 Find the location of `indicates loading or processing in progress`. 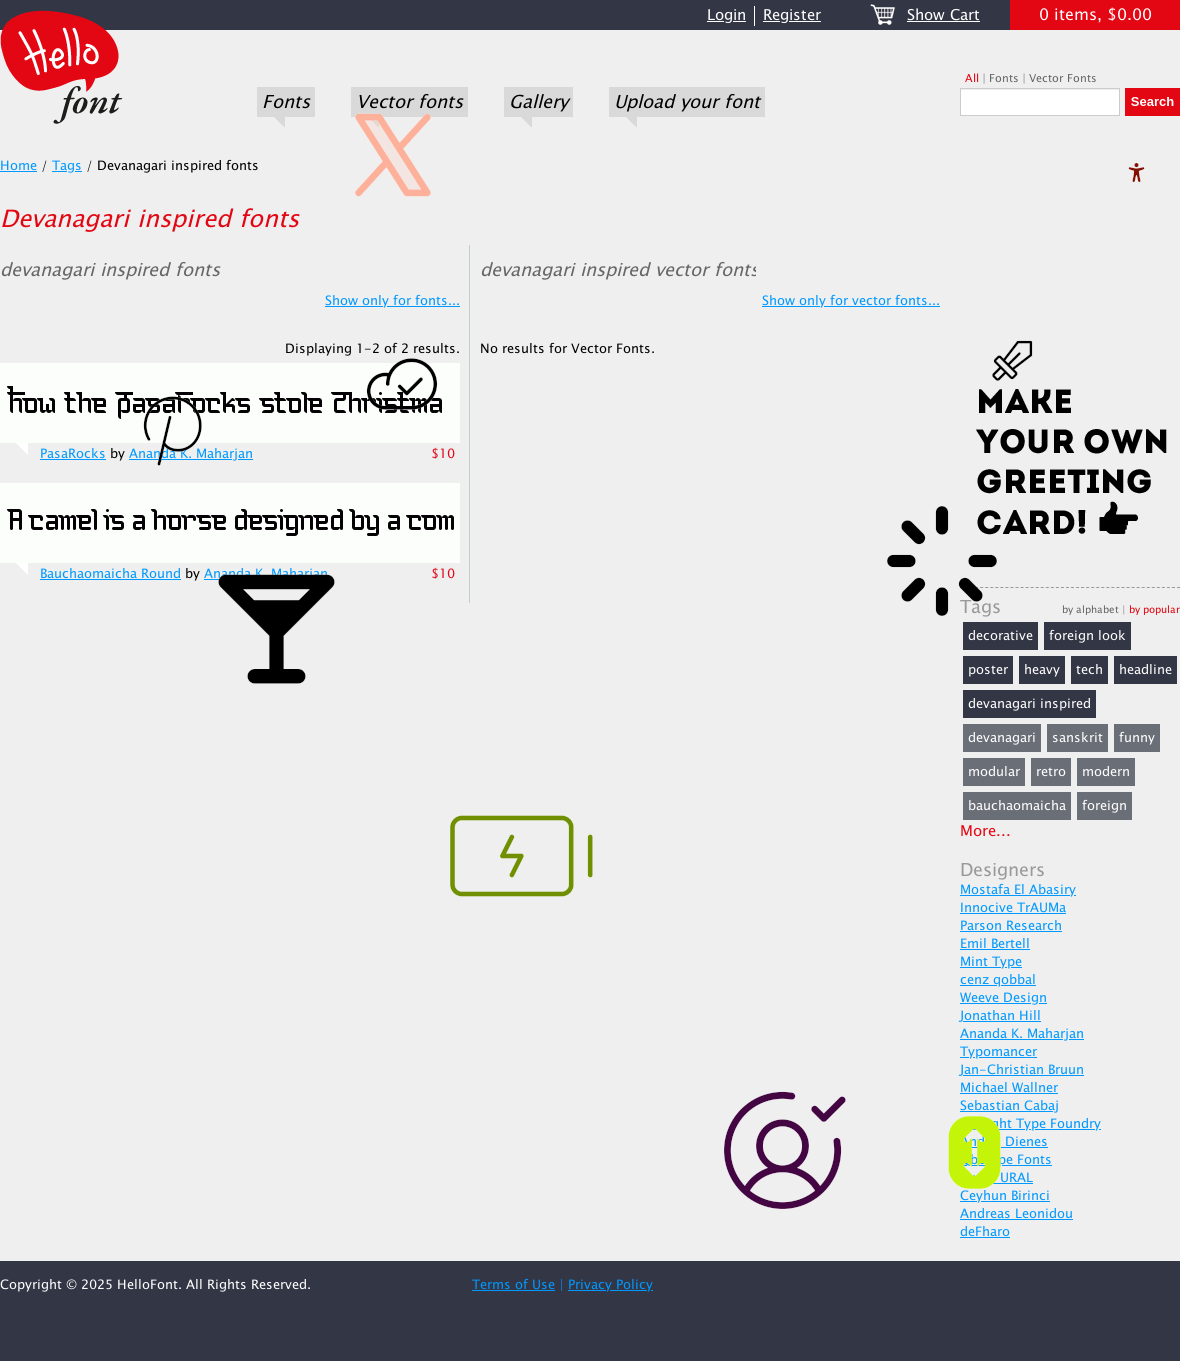

indicates loading or processing in progress is located at coordinates (942, 561).